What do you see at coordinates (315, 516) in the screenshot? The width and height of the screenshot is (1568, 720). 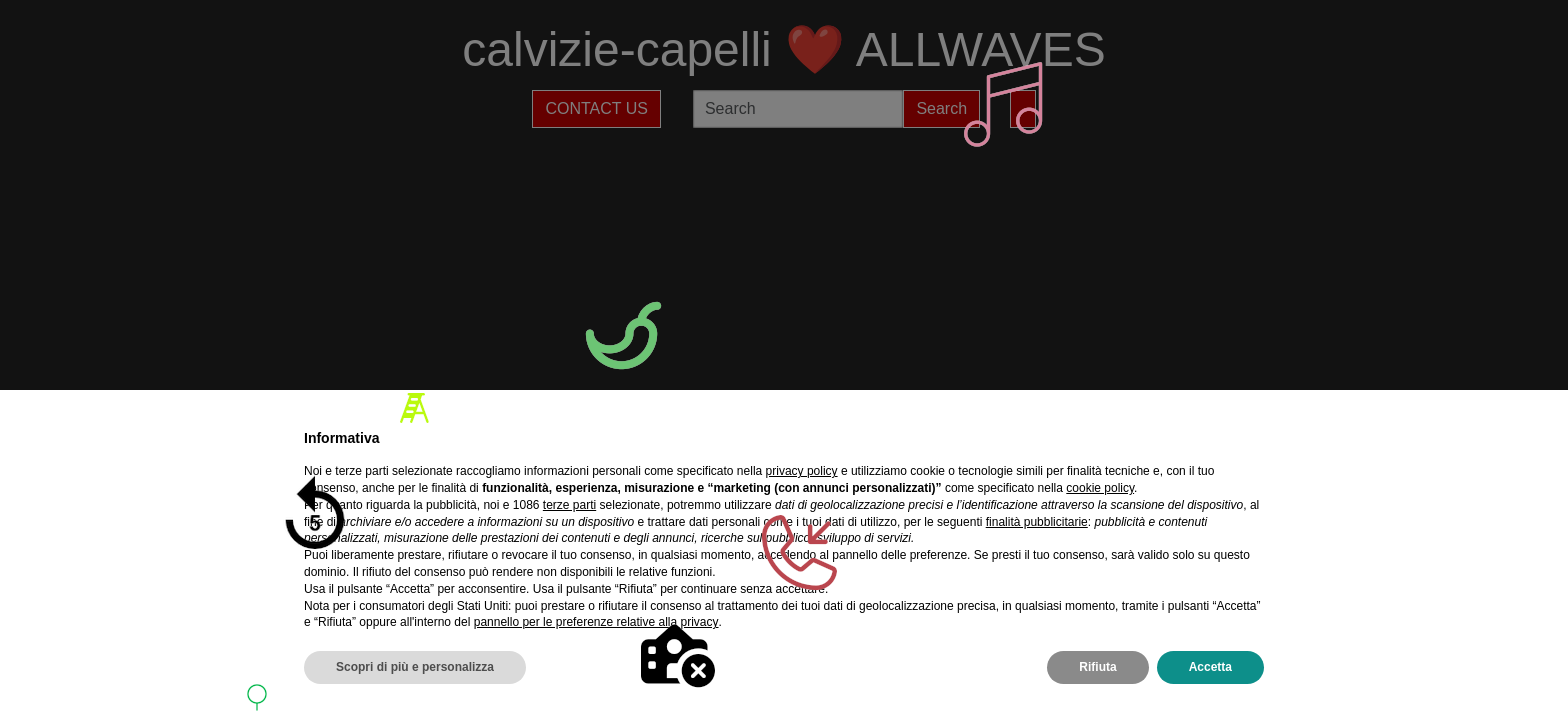 I see `skip back 5 seconds in playback` at bounding box center [315, 516].